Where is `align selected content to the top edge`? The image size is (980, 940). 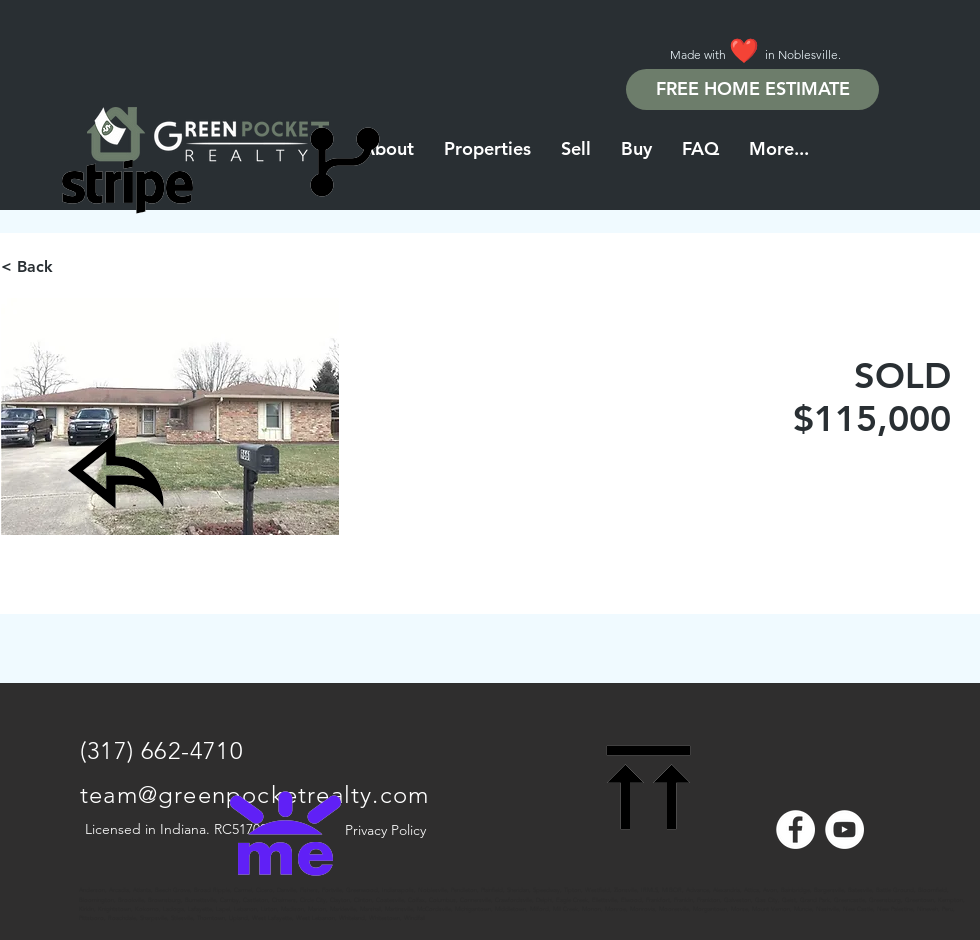 align selected content to the top edge is located at coordinates (648, 787).